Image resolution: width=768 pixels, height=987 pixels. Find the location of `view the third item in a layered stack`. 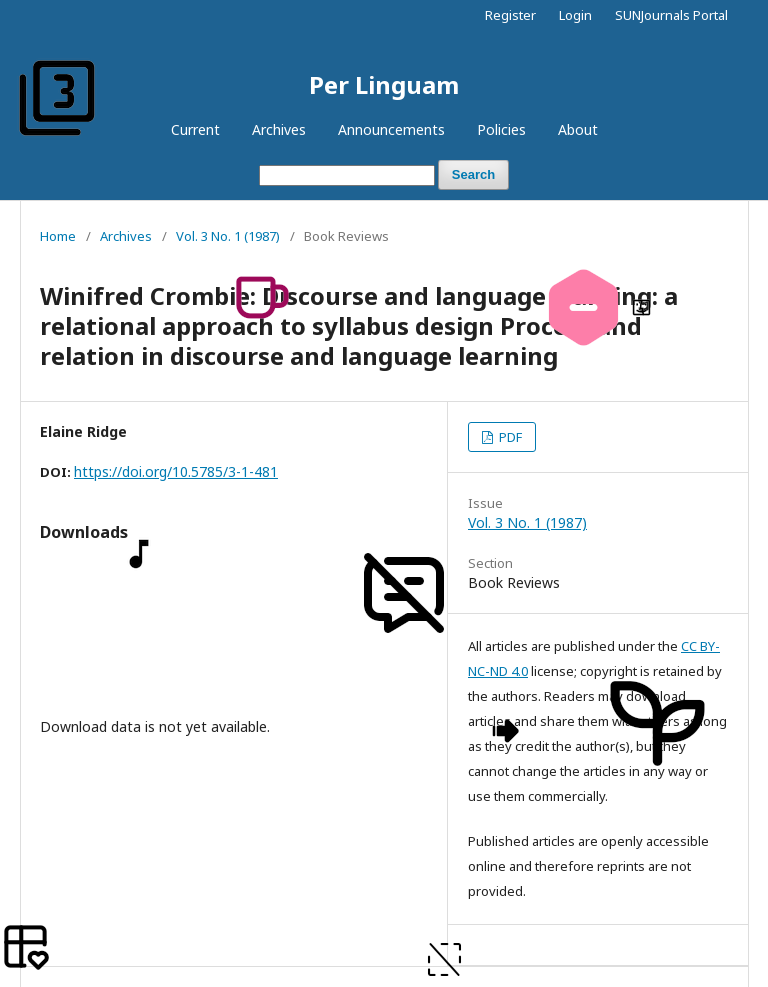

view the third item in a layered stack is located at coordinates (57, 98).